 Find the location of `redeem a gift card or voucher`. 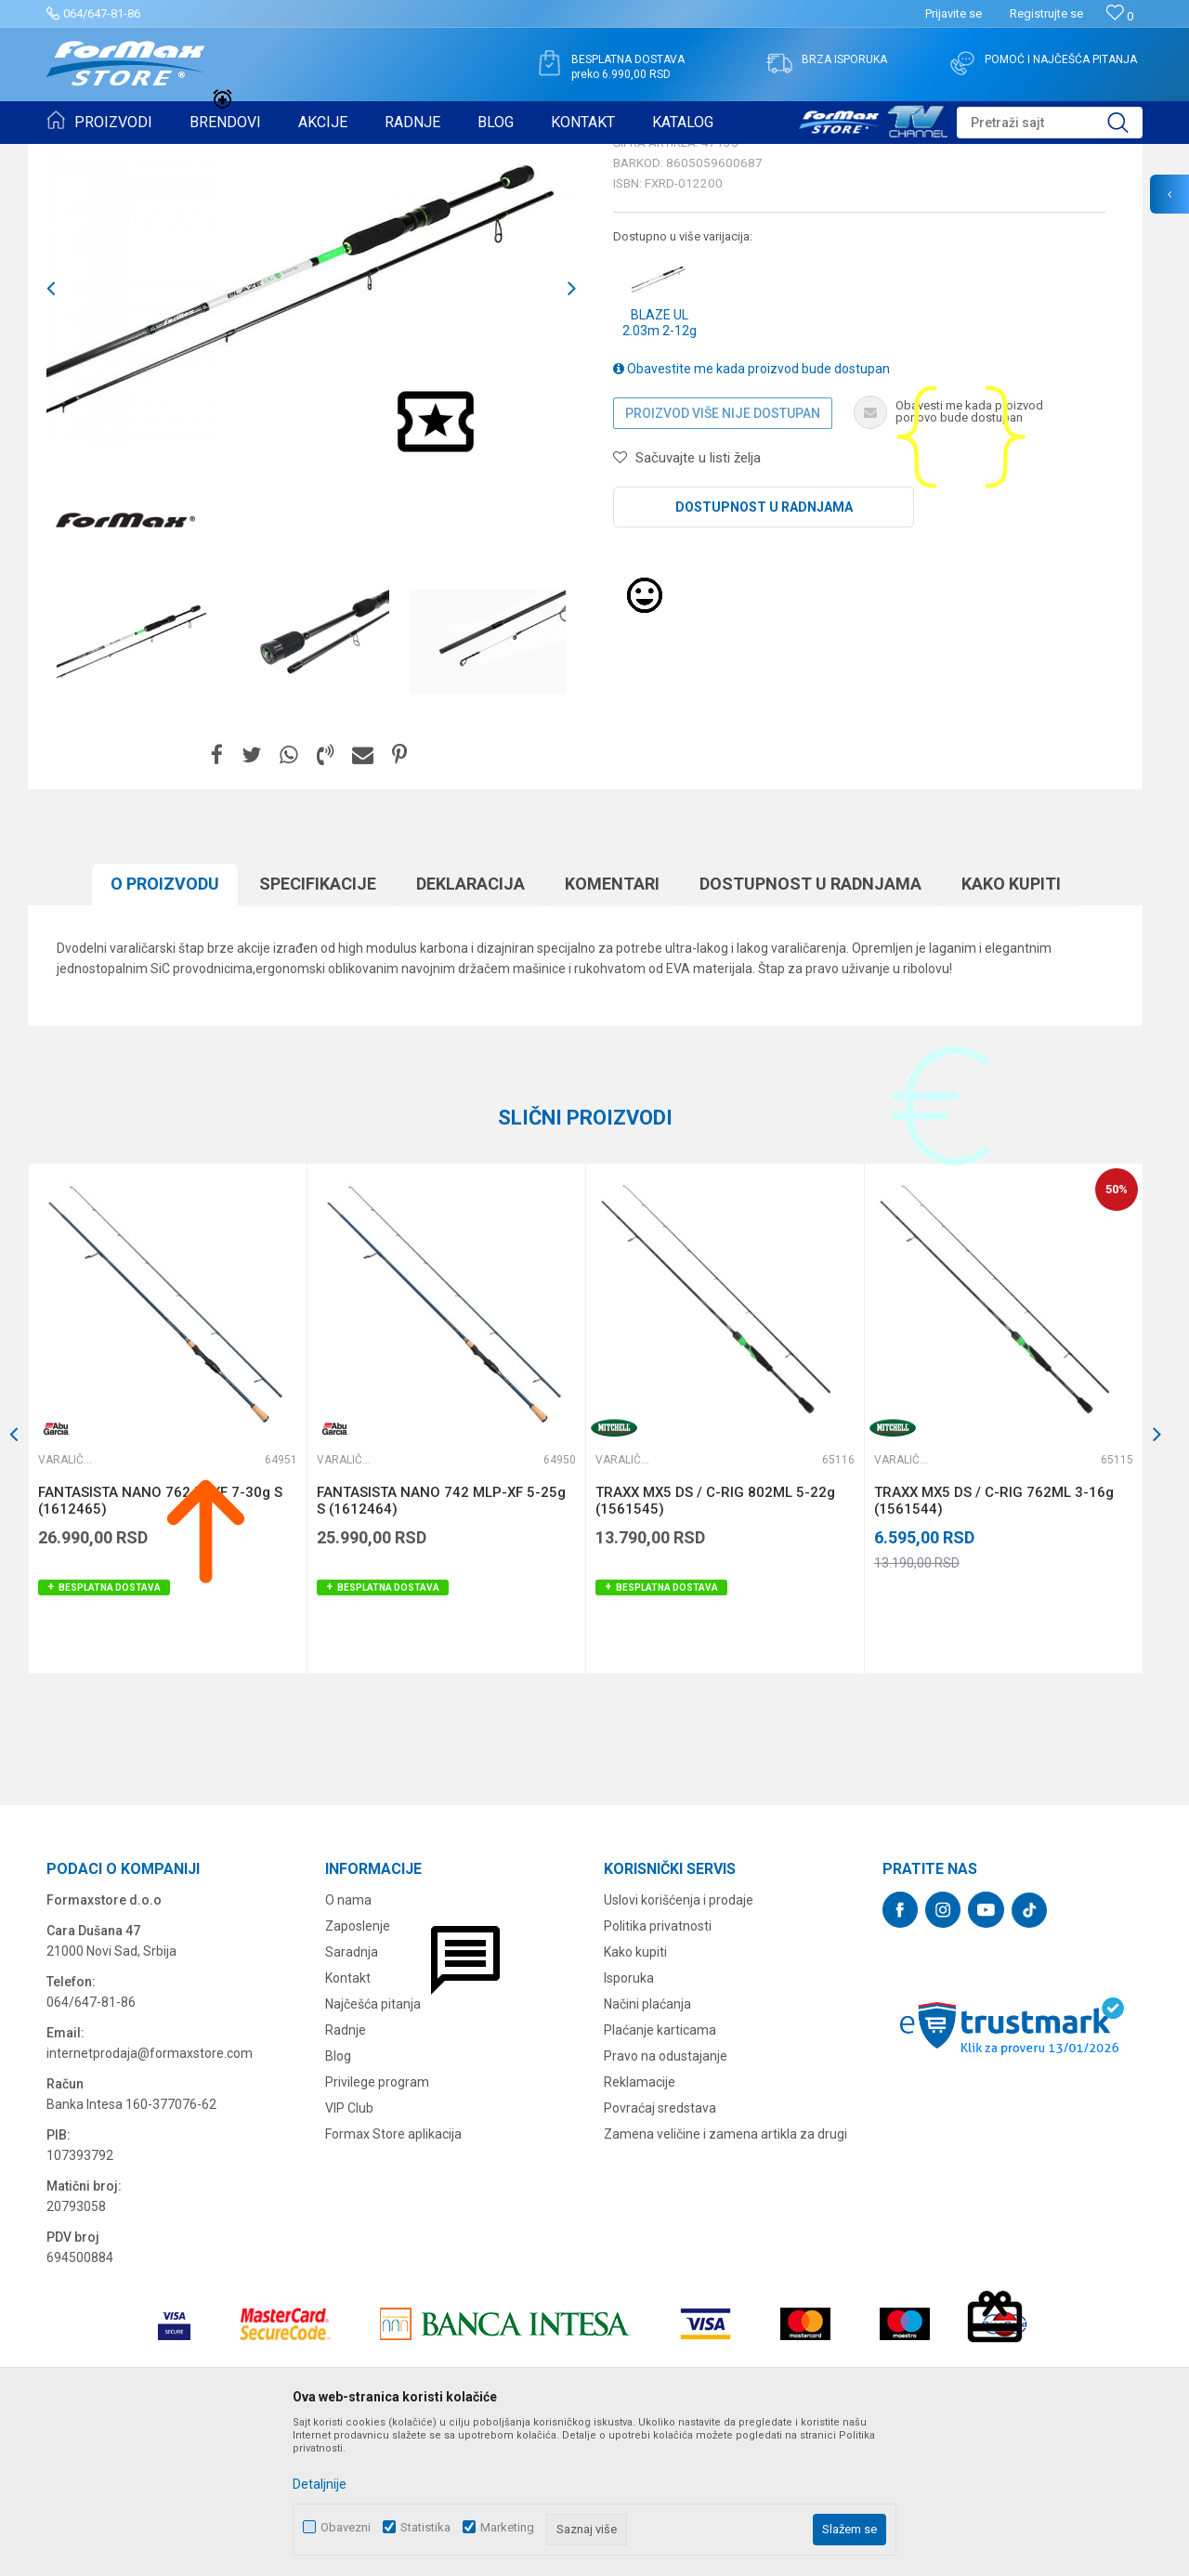

redeem a gift card or voucher is located at coordinates (995, 2318).